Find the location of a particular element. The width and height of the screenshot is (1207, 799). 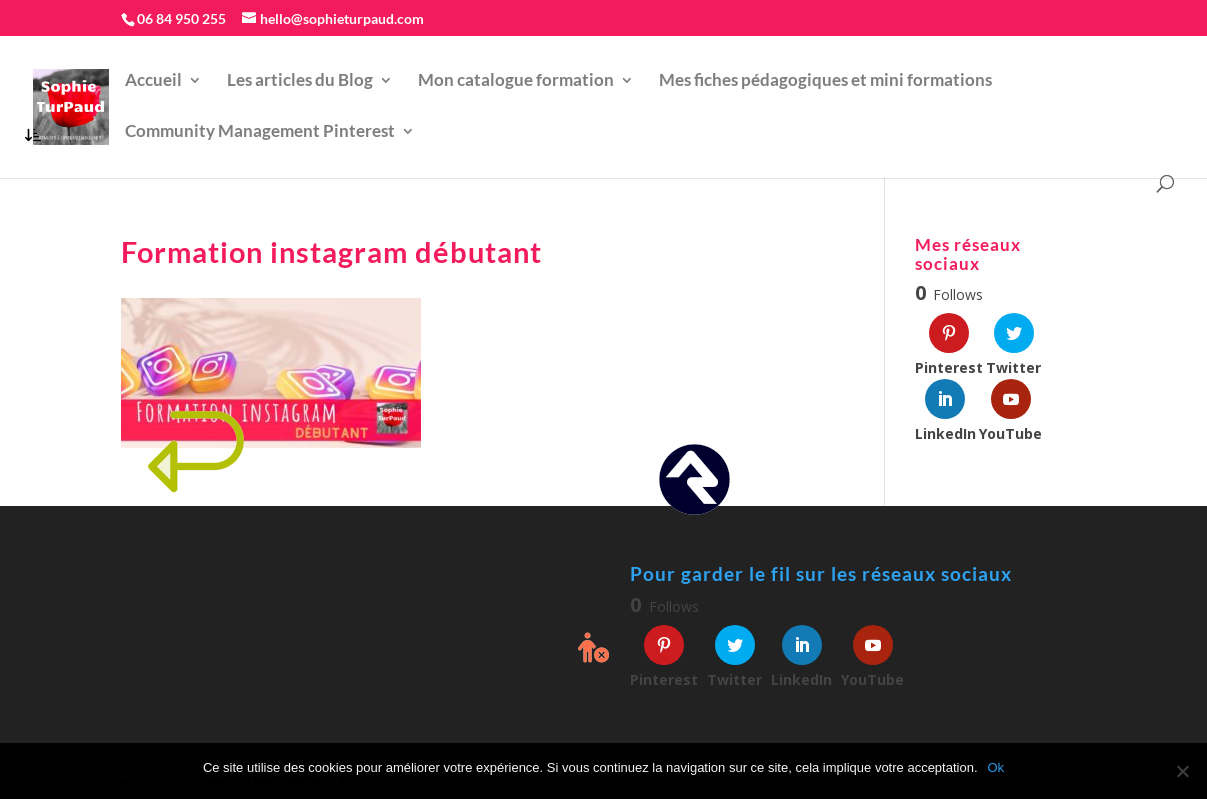

undo last action is located at coordinates (196, 448).